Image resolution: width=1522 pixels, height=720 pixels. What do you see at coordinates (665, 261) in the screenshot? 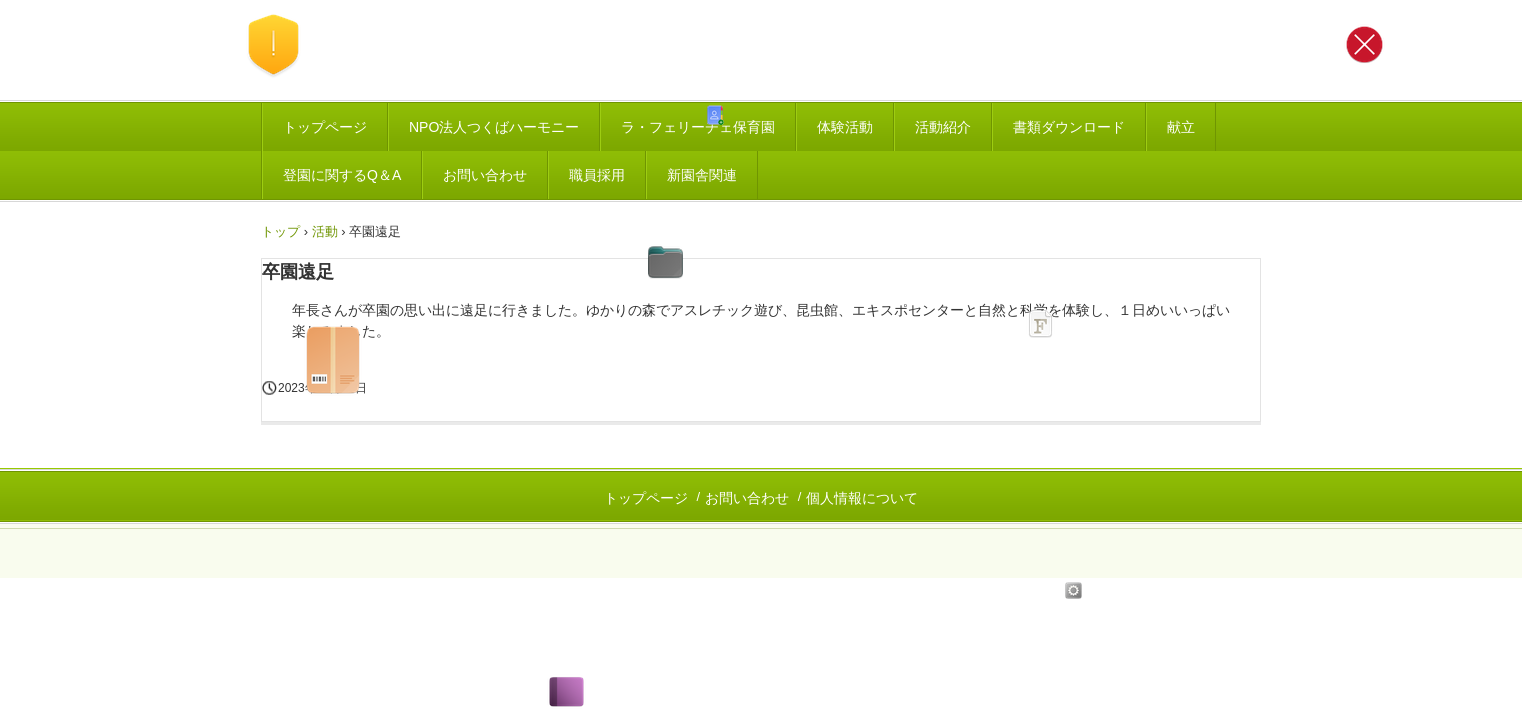
I see `open folder to view contents` at bounding box center [665, 261].